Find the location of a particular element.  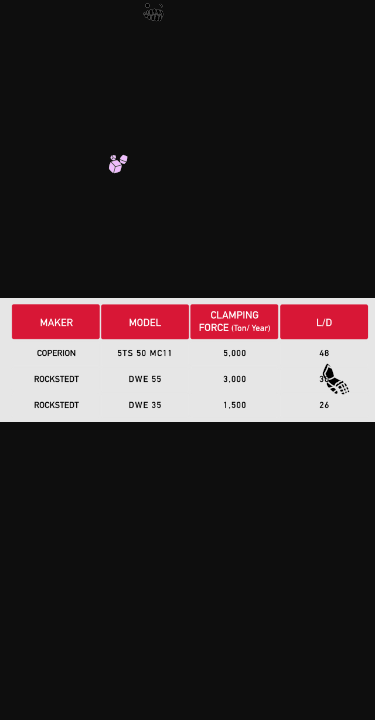

equip armor or gauntlet item is located at coordinates (336, 379).